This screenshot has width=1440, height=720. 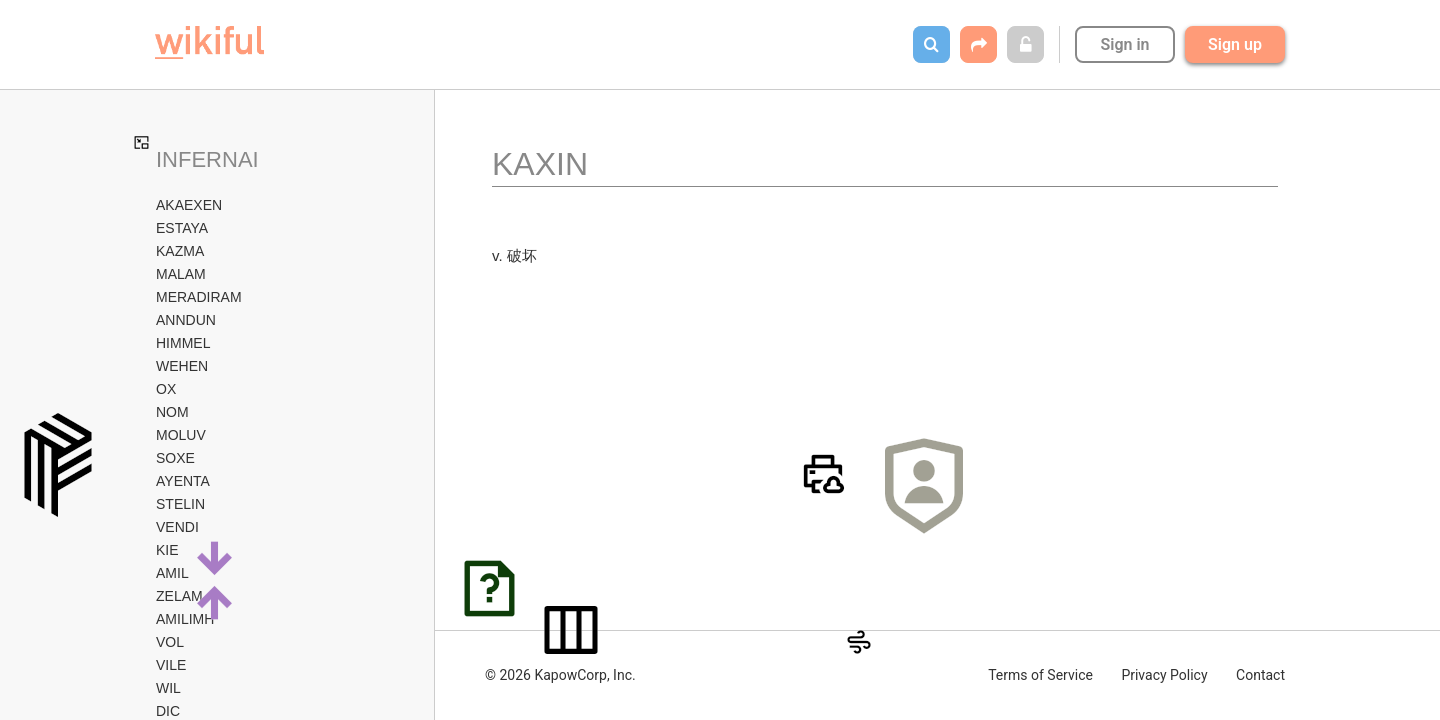 I want to click on enable picture-in-picture mode, so click(x=141, y=142).